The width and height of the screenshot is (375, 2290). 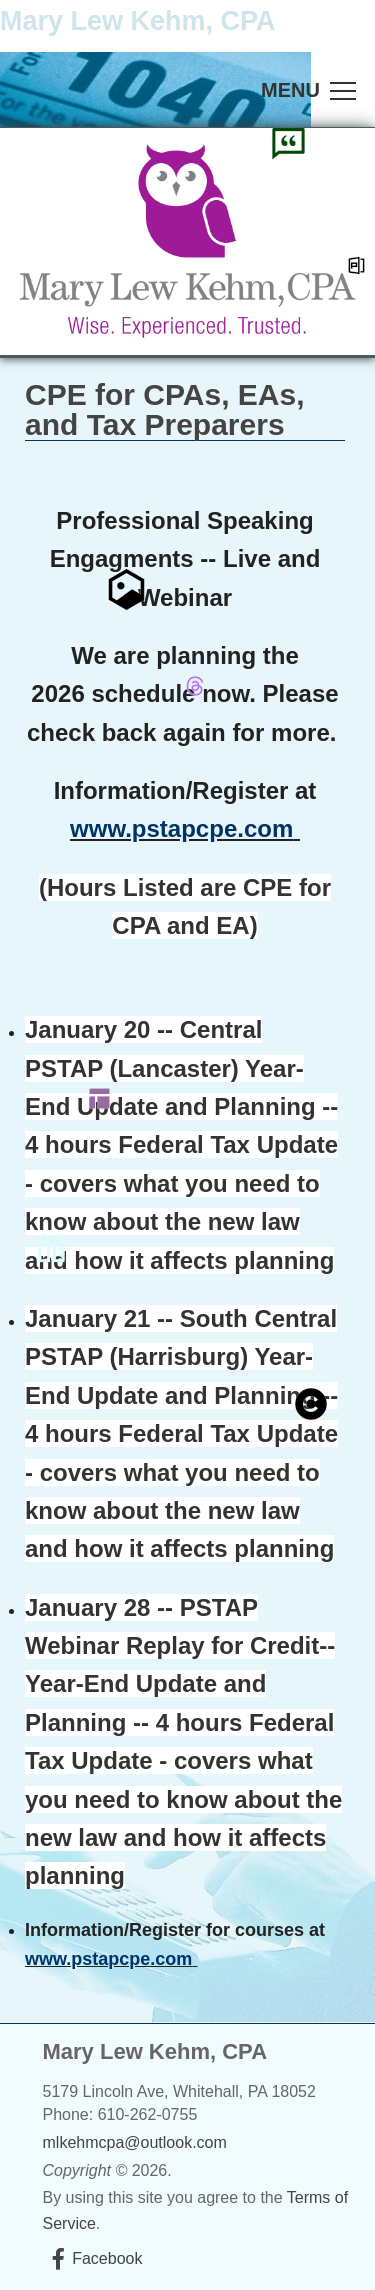 What do you see at coordinates (288, 142) in the screenshot?
I see `view quoted messages or replies` at bounding box center [288, 142].